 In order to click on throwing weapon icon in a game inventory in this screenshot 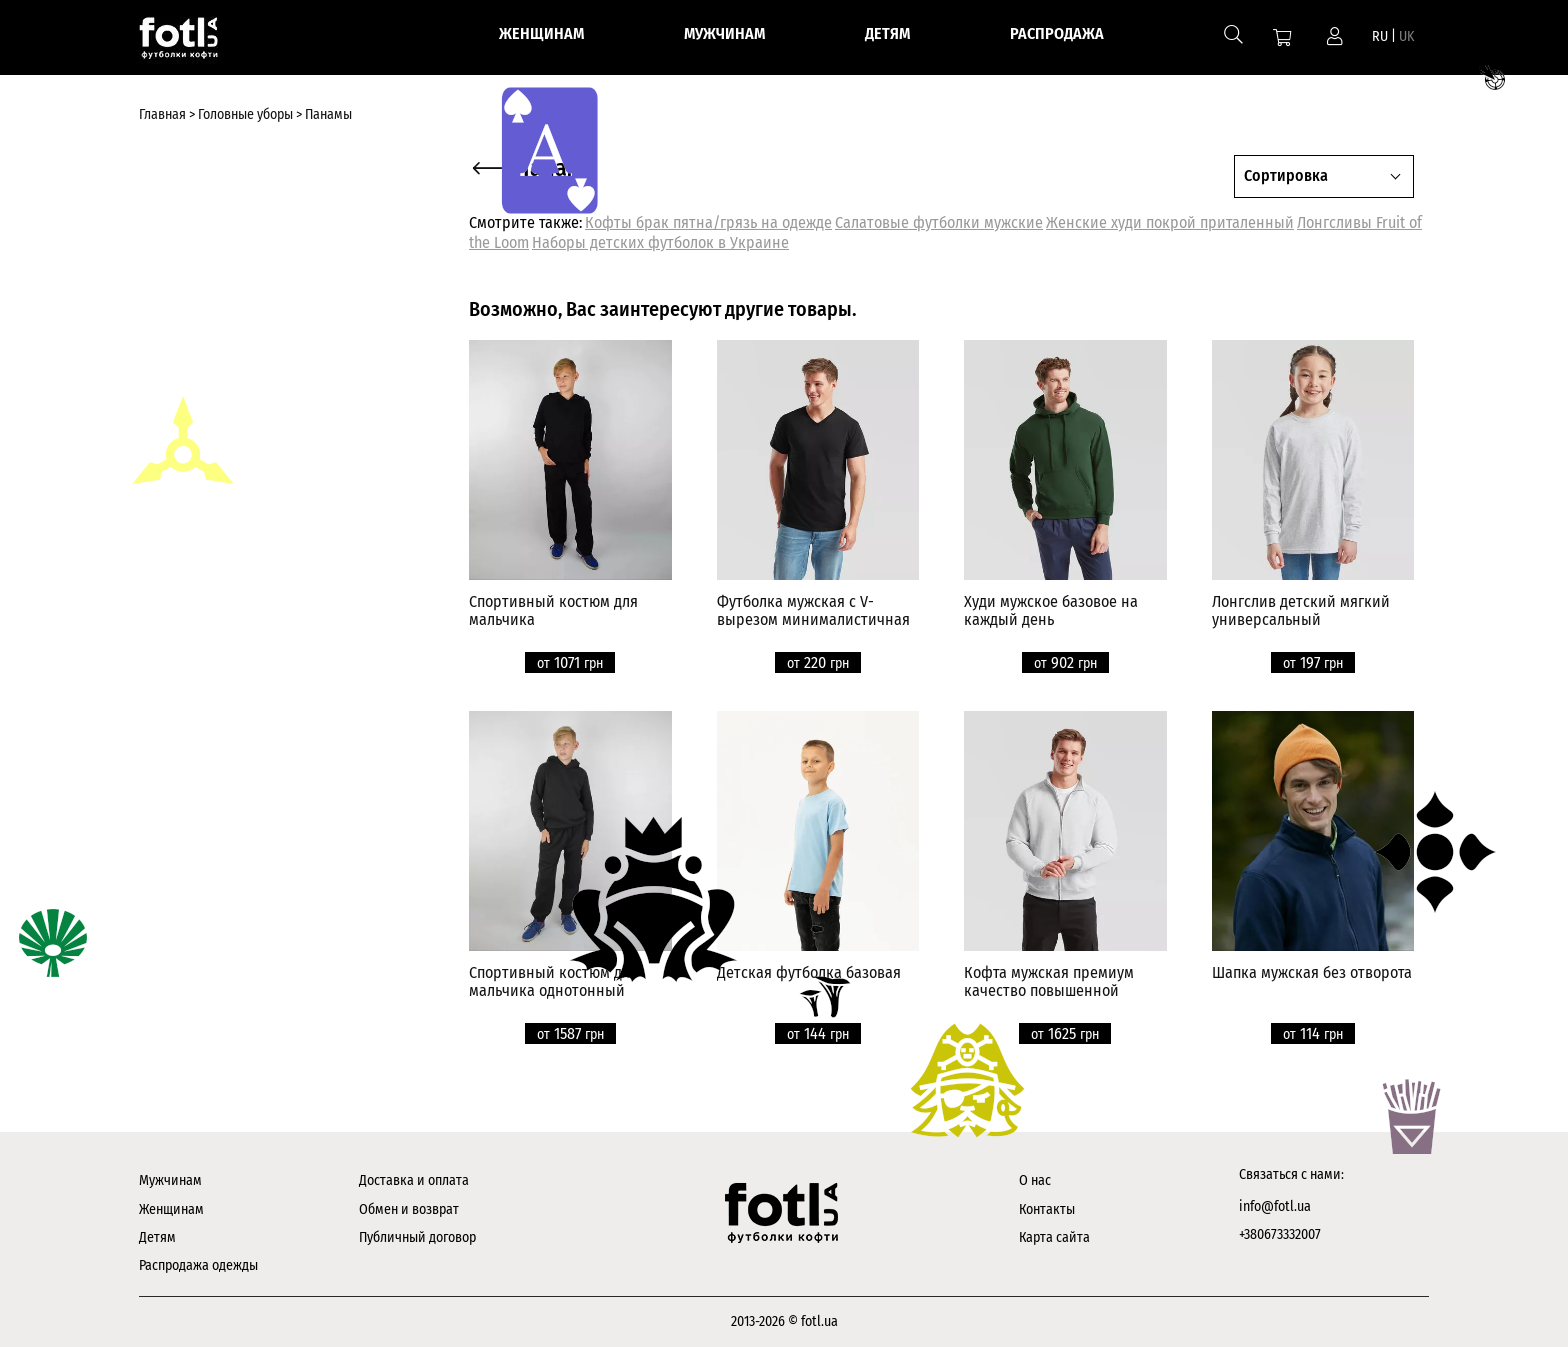, I will do `click(183, 440)`.